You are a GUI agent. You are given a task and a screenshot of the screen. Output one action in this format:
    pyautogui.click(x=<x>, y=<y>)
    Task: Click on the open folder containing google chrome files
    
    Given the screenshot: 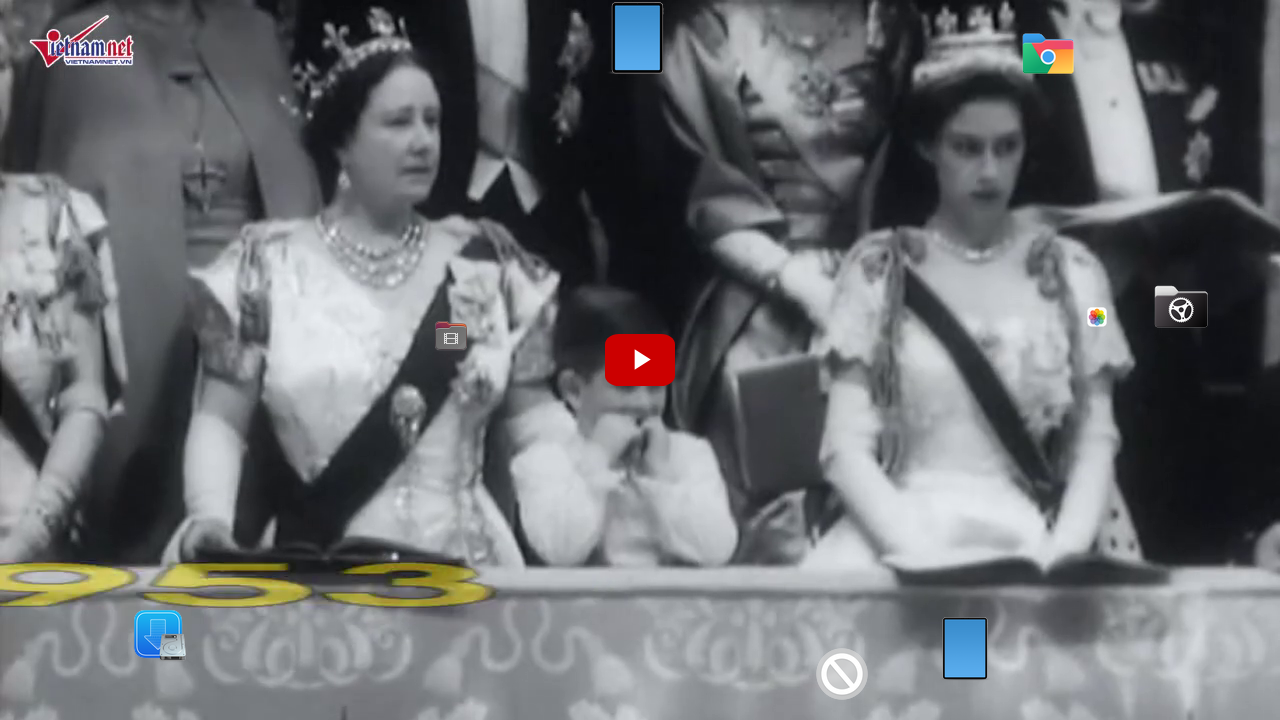 What is the action you would take?
    pyautogui.click(x=1048, y=55)
    